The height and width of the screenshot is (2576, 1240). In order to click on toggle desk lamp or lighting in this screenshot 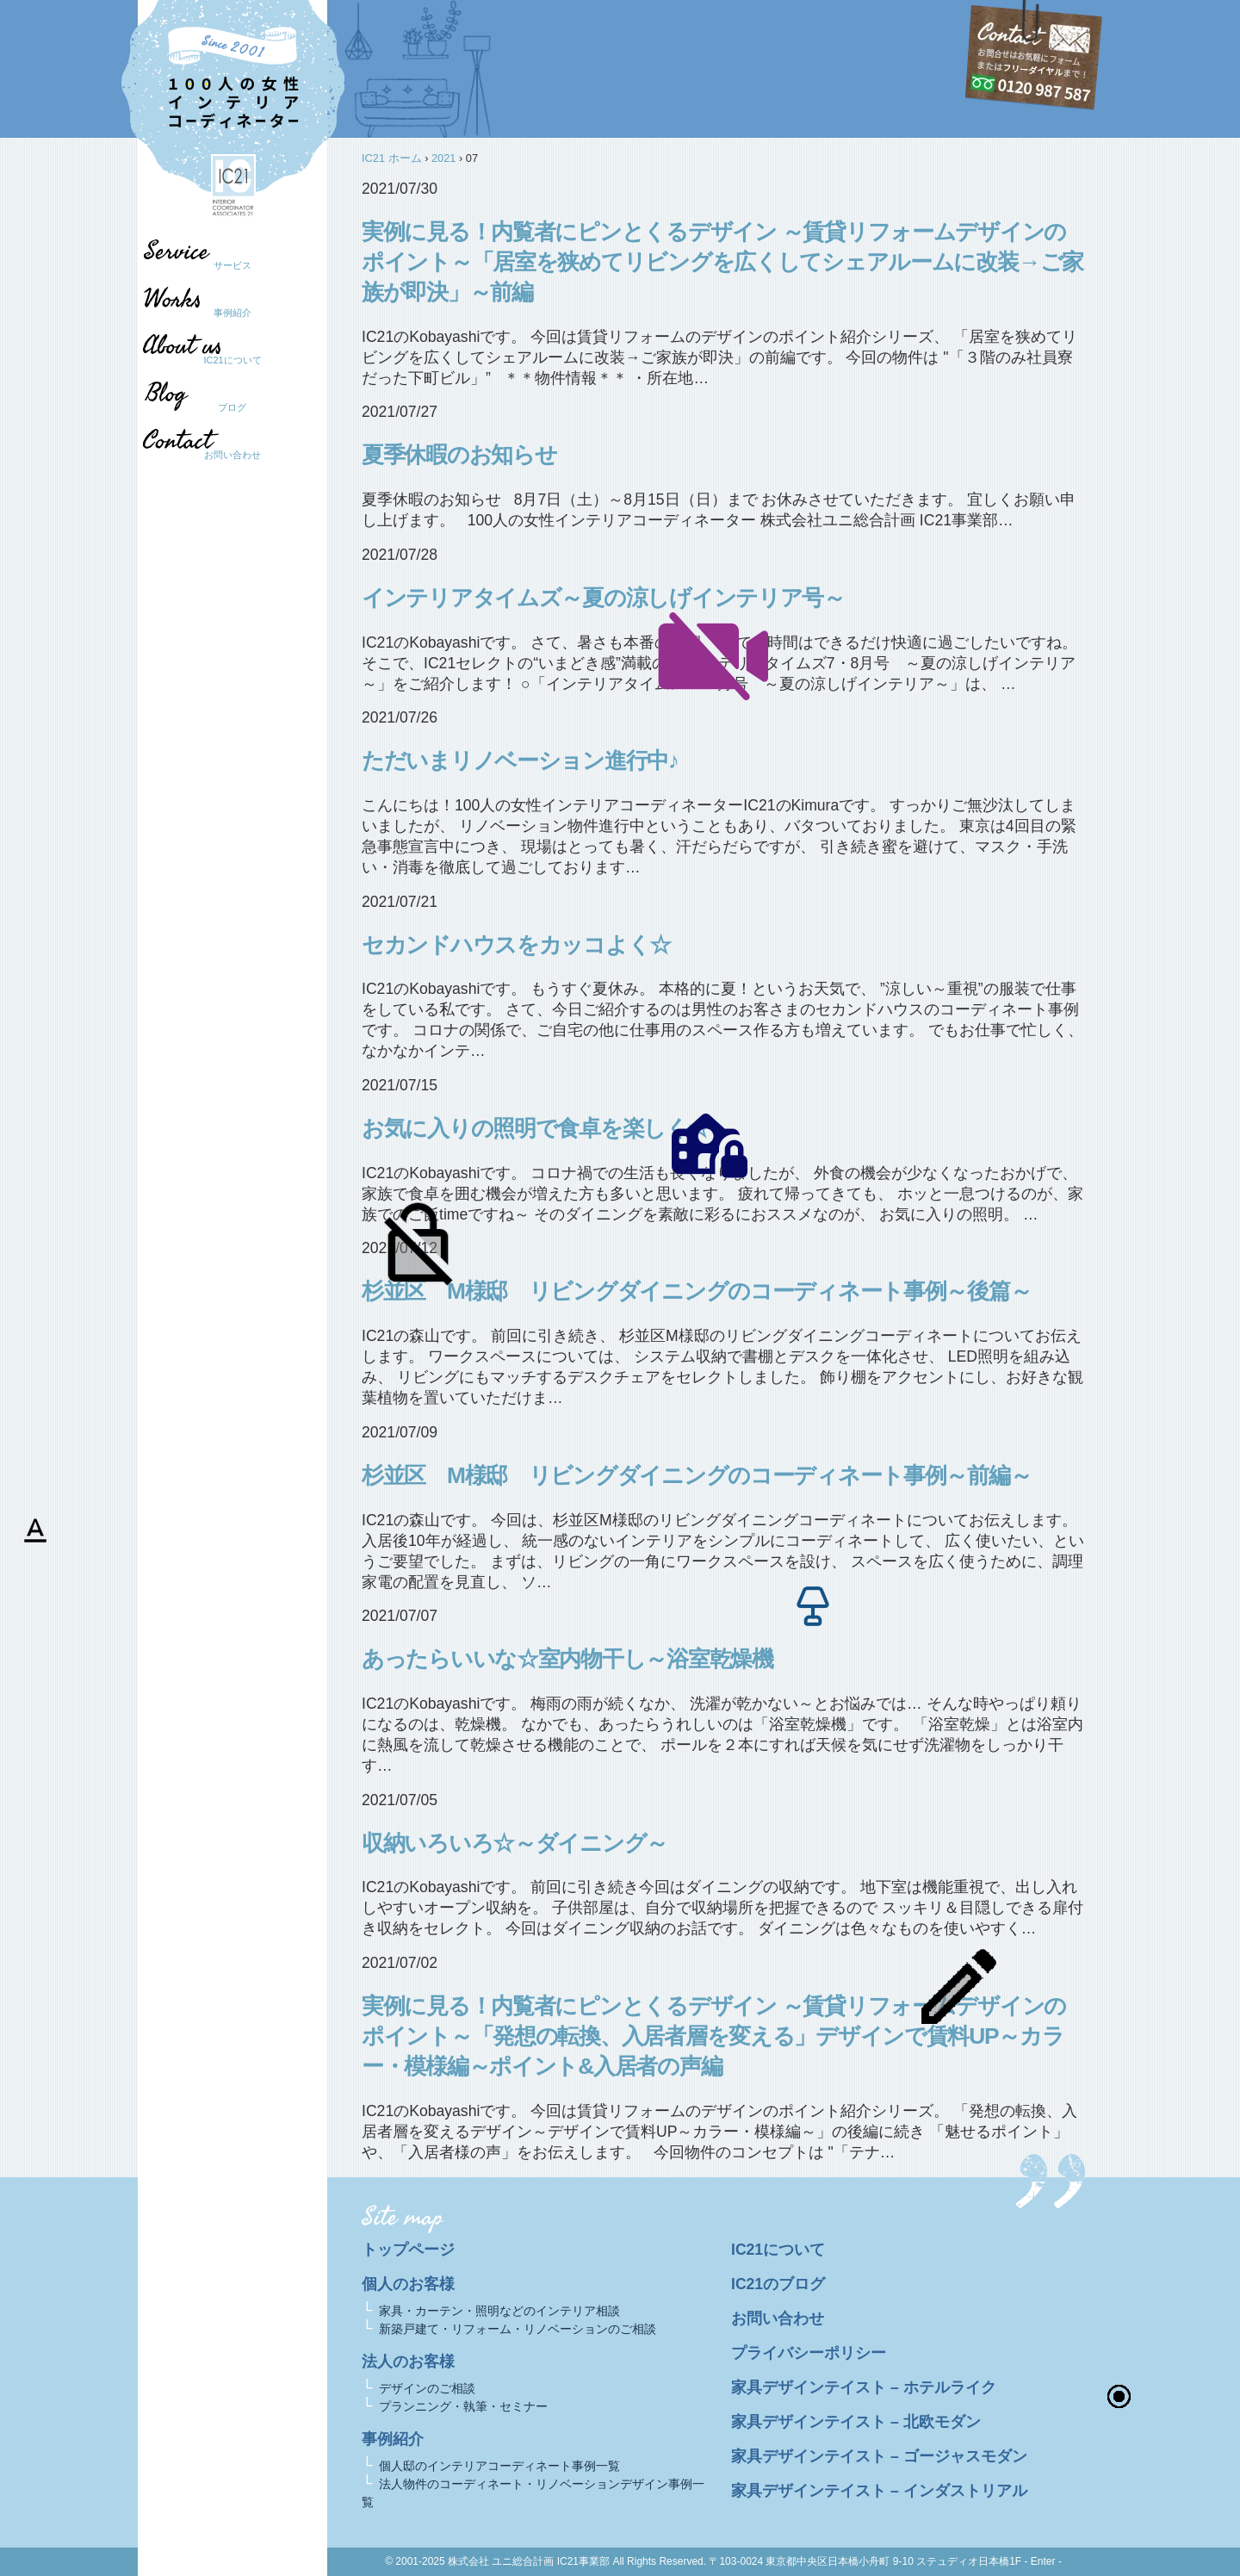, I will do `click(813, 1606)`.